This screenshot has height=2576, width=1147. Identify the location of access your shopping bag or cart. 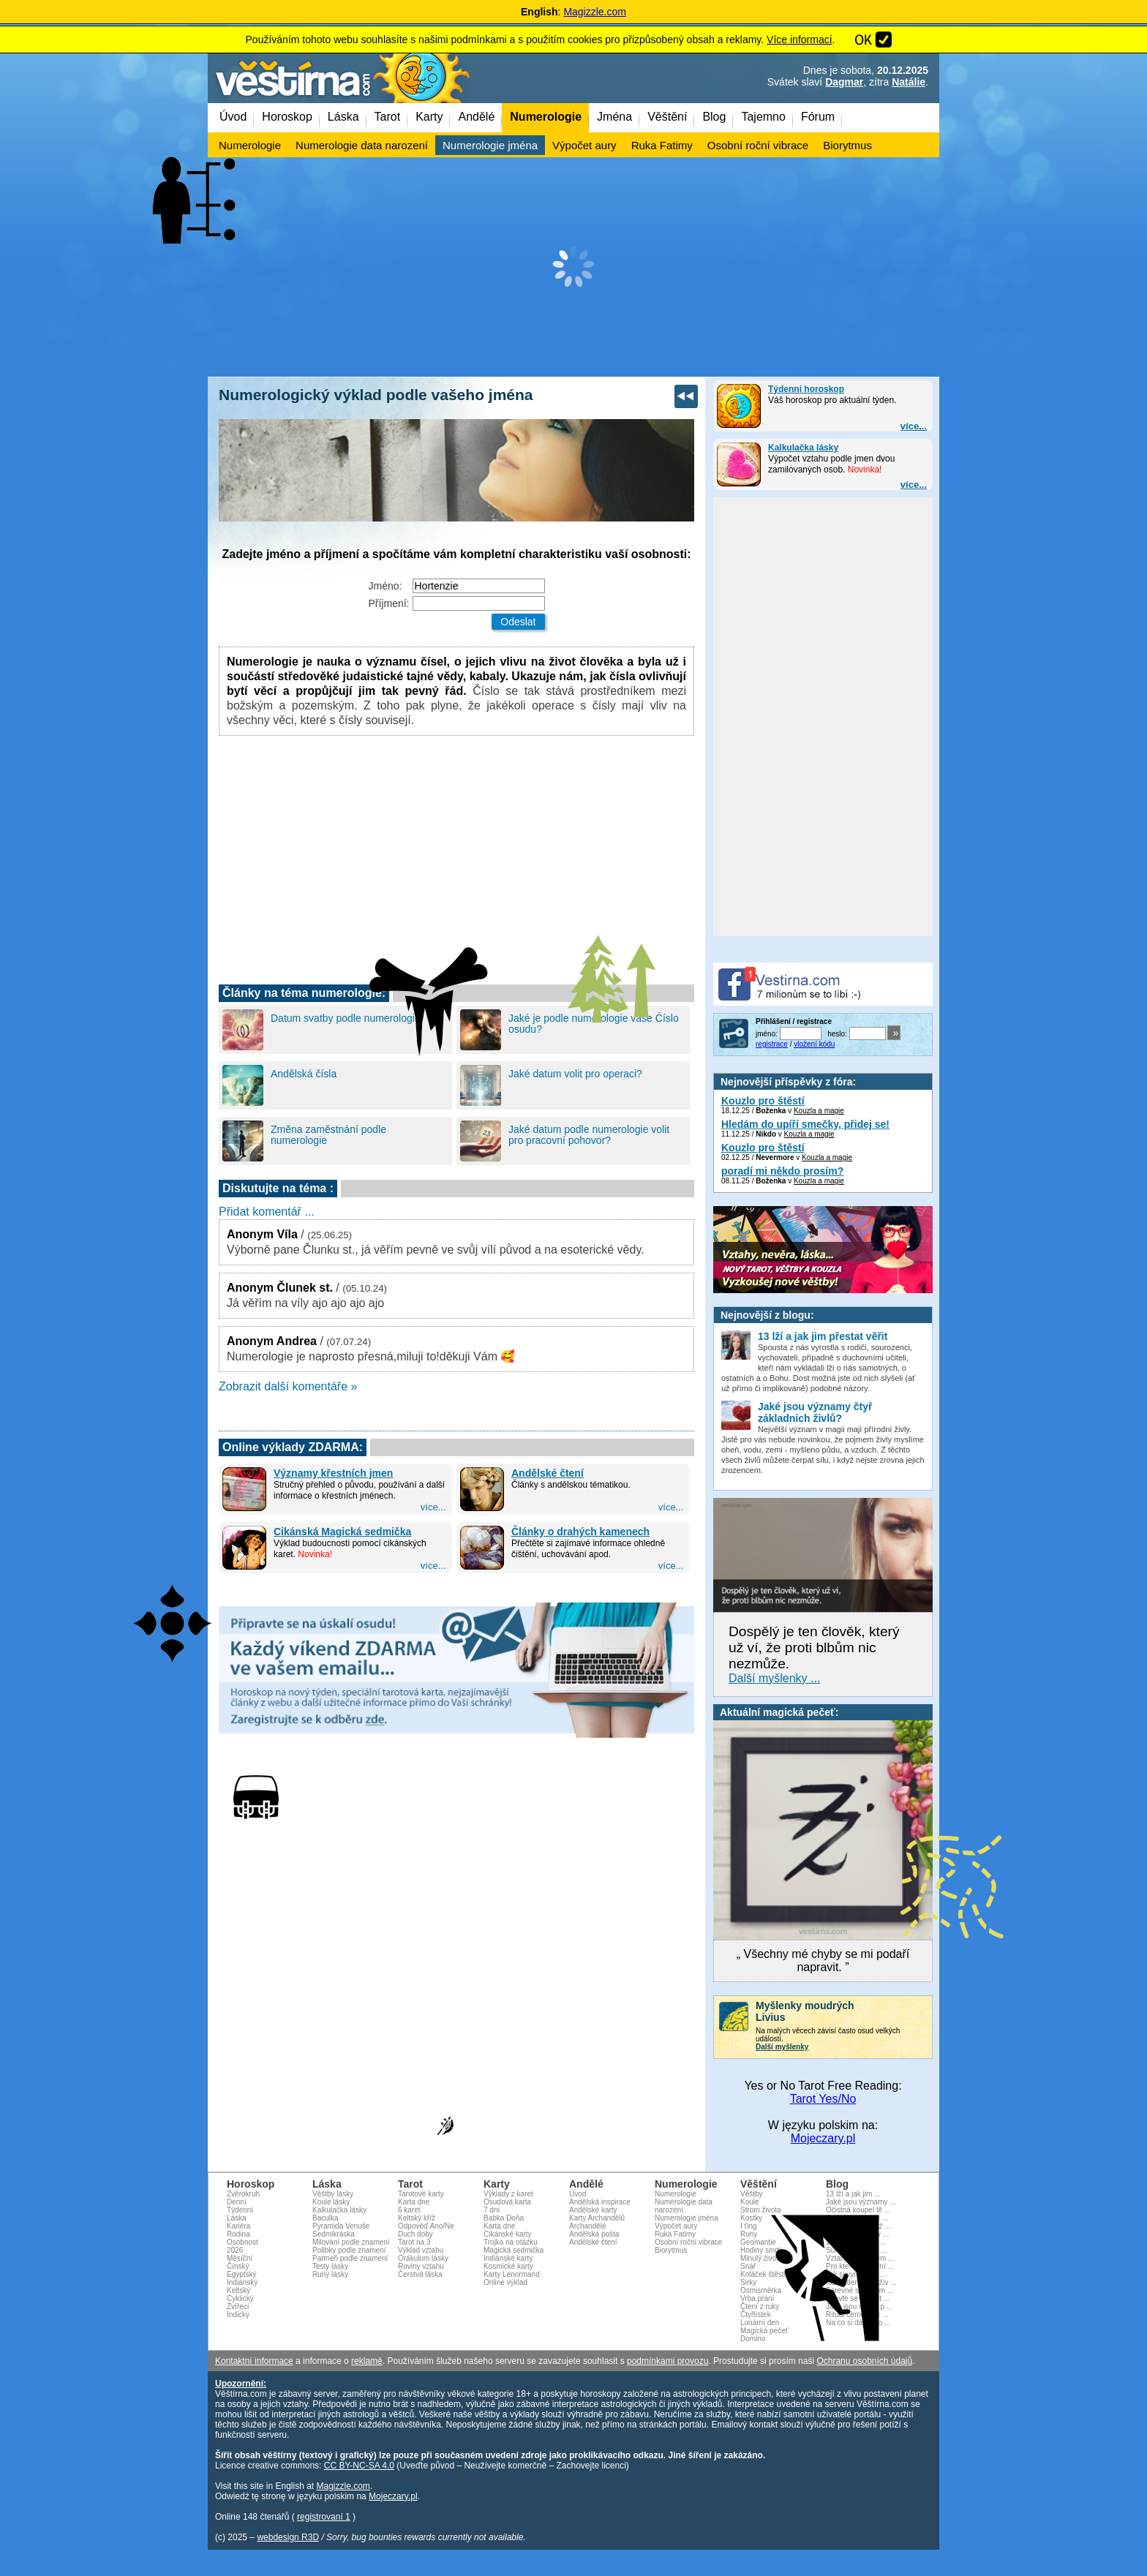
(256, 1797).